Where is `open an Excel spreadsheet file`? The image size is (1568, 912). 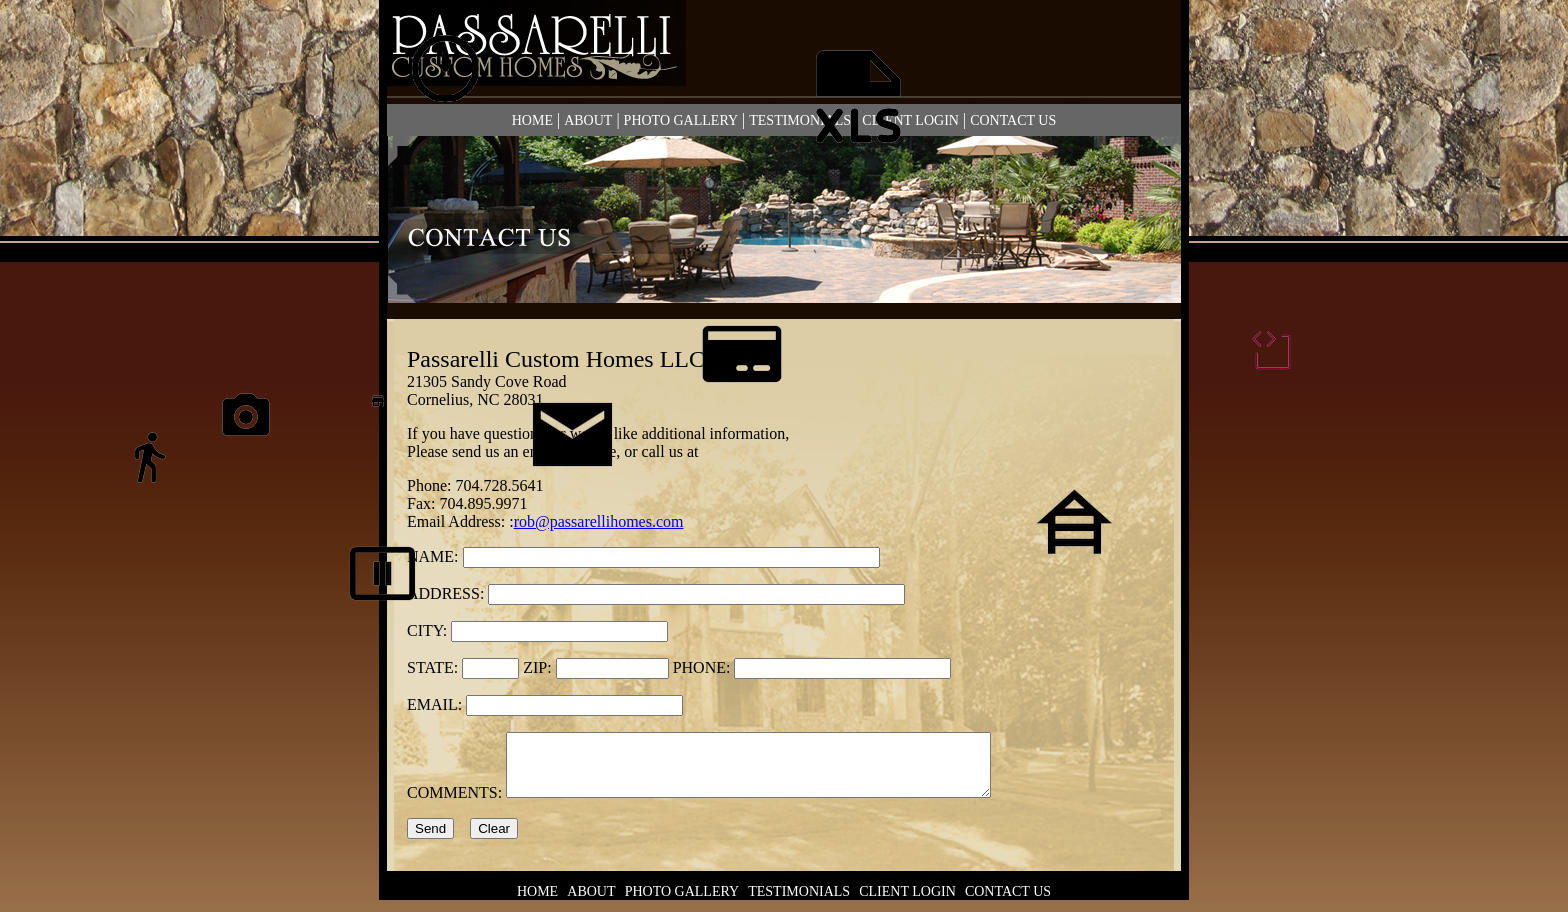 open an Excel spreadsheet file is located at coordinates (858, 100).